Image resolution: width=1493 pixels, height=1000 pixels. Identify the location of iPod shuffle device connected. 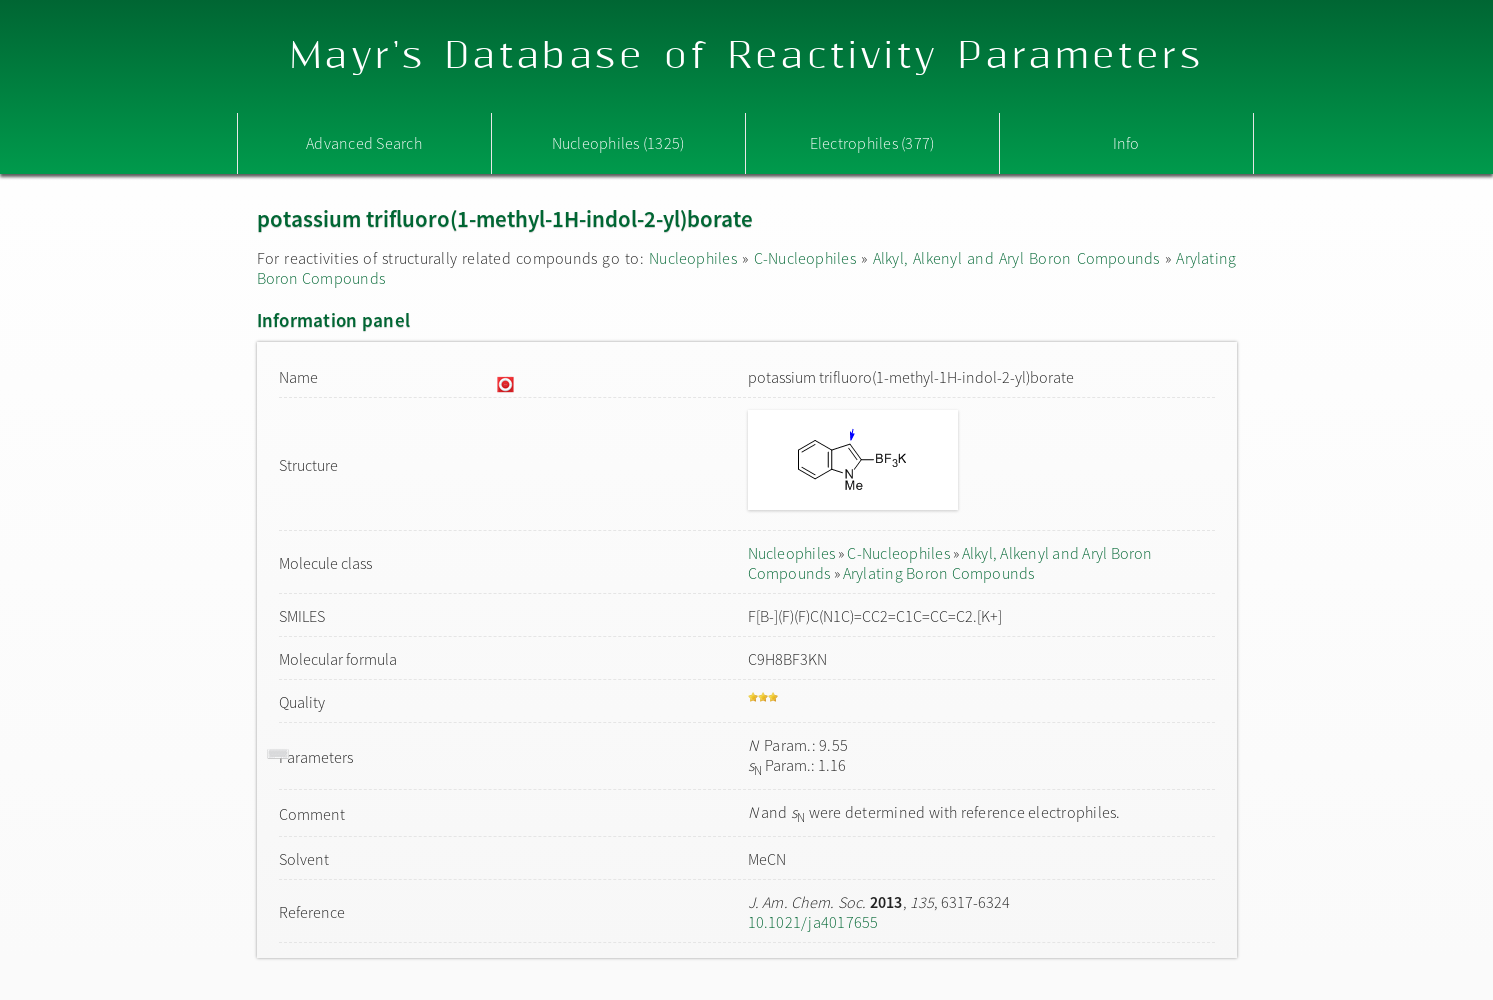
(505, 384).